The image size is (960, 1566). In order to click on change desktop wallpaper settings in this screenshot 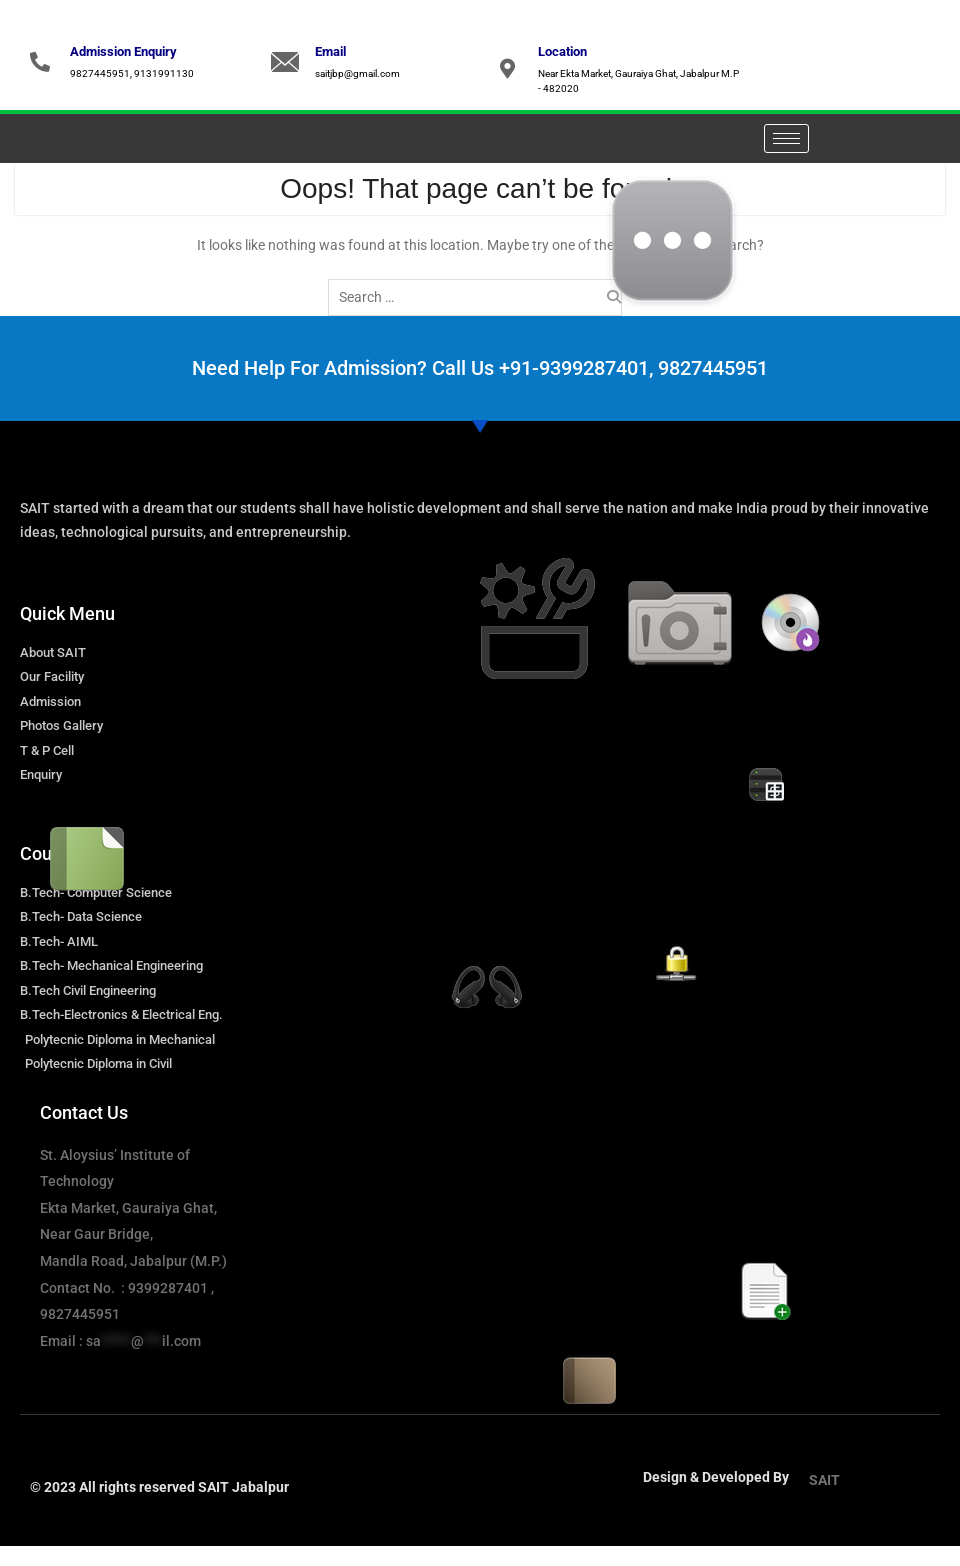, I will do `click(87, 856)`.